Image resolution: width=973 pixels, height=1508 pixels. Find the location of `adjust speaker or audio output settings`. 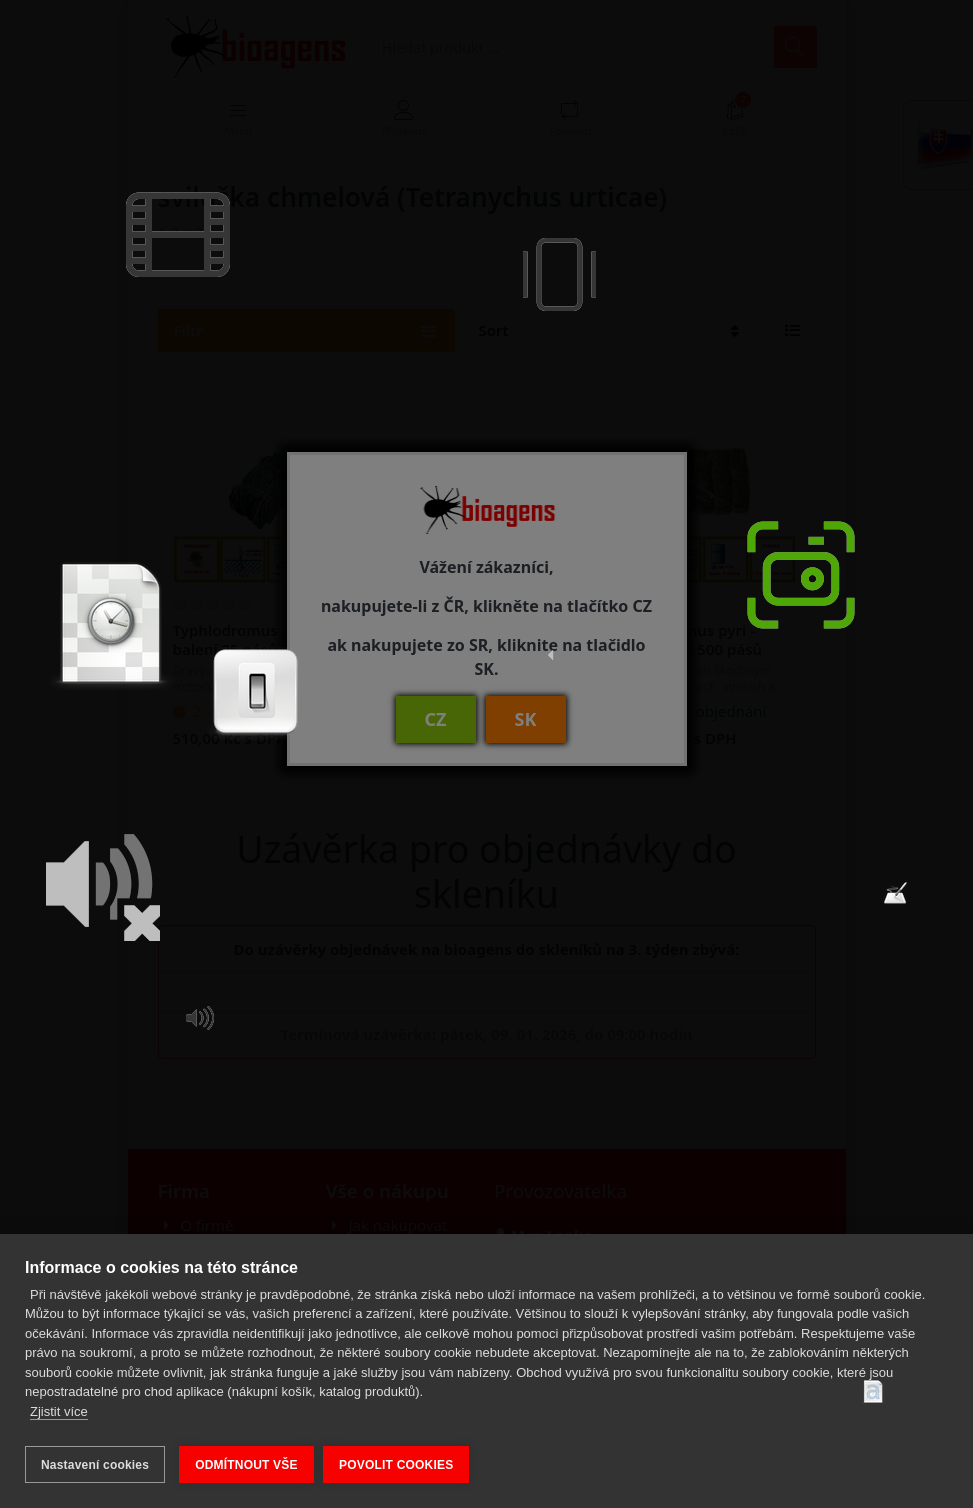

adjust speaker or audio output settings is located at coordinates (200, 1018).